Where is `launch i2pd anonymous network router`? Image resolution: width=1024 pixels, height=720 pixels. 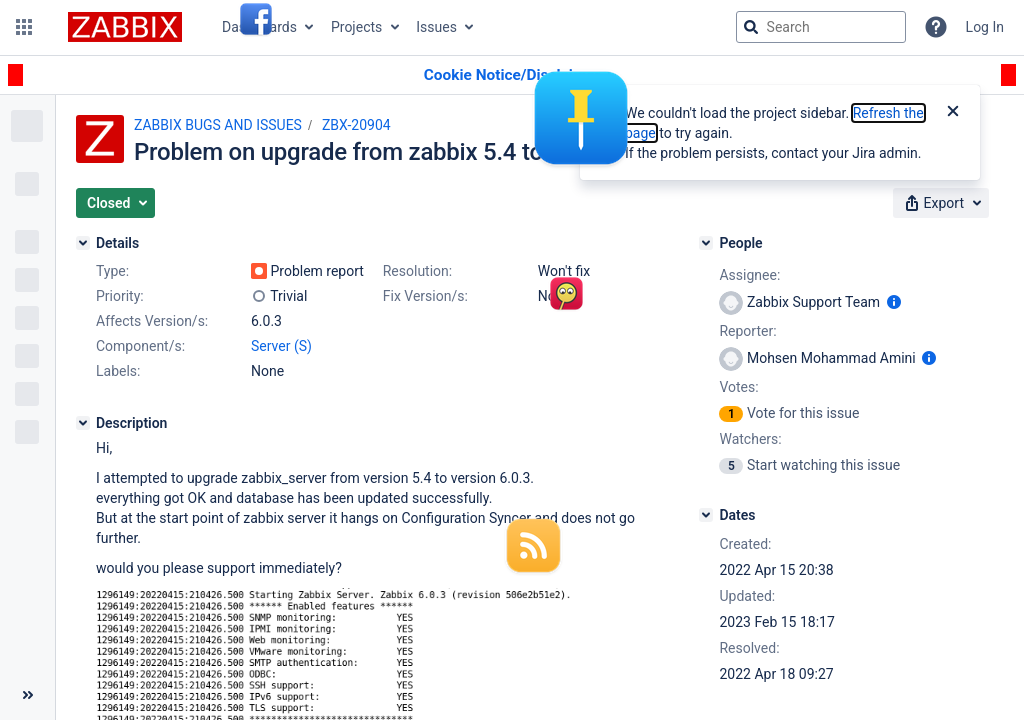 launch i2pd anonymous network router is located at coordinates (566, 293).